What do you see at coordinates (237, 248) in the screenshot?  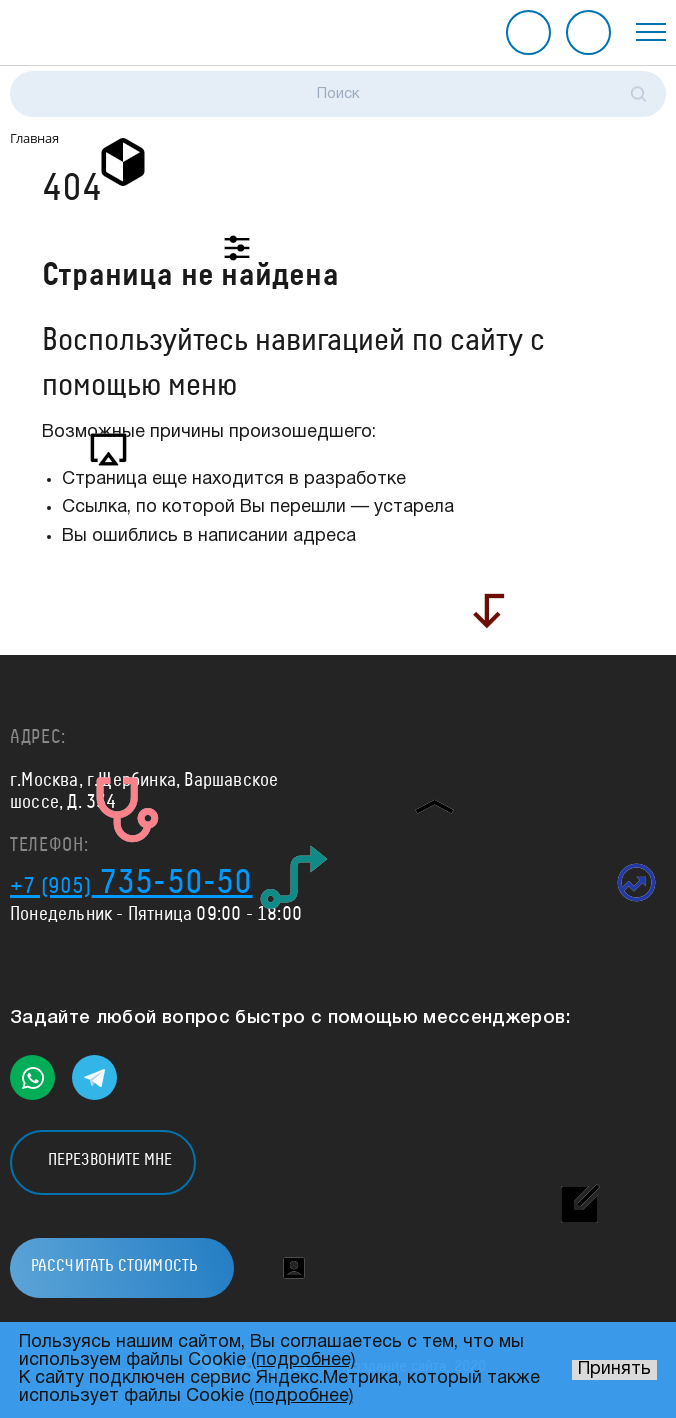 I see `adjust audio or equalizer settings` at bounding box center [237, 248].